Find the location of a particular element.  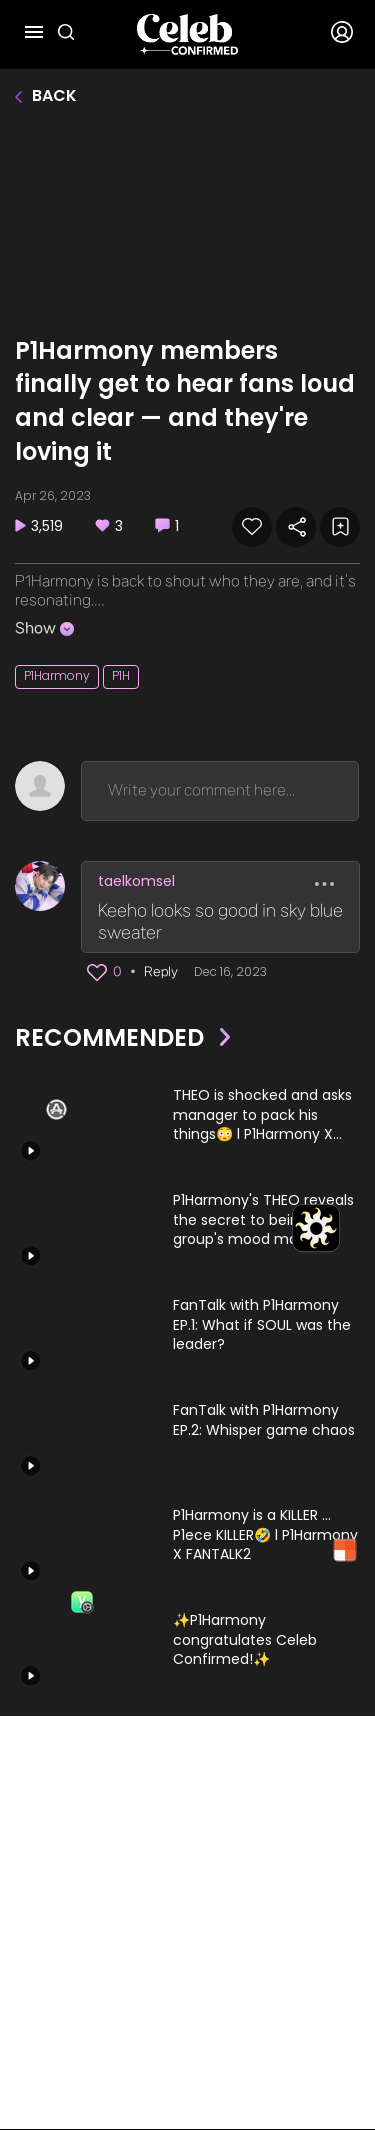

open yubikey personalization settings is located at coordinates (82, 1602).